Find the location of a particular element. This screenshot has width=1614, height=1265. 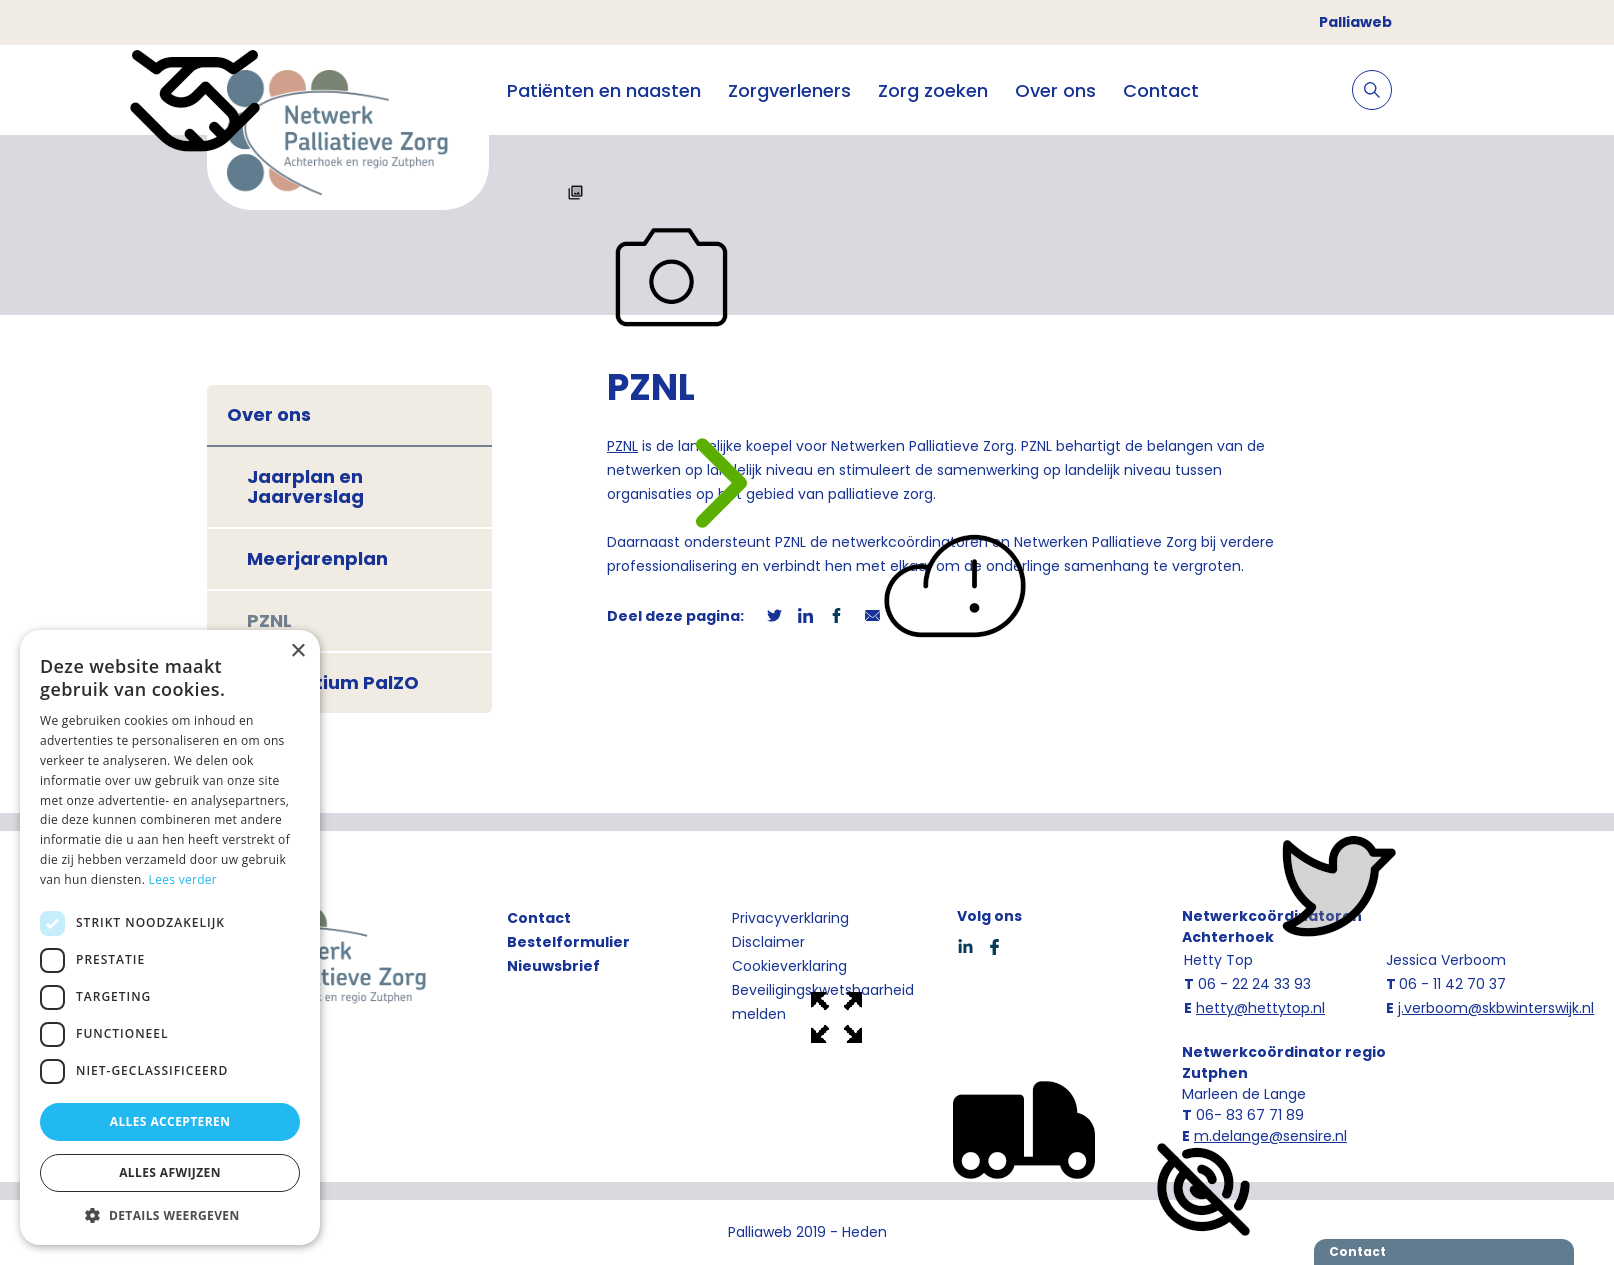

disable spiral or swirl effect is located at coordinates (1203, 1189).